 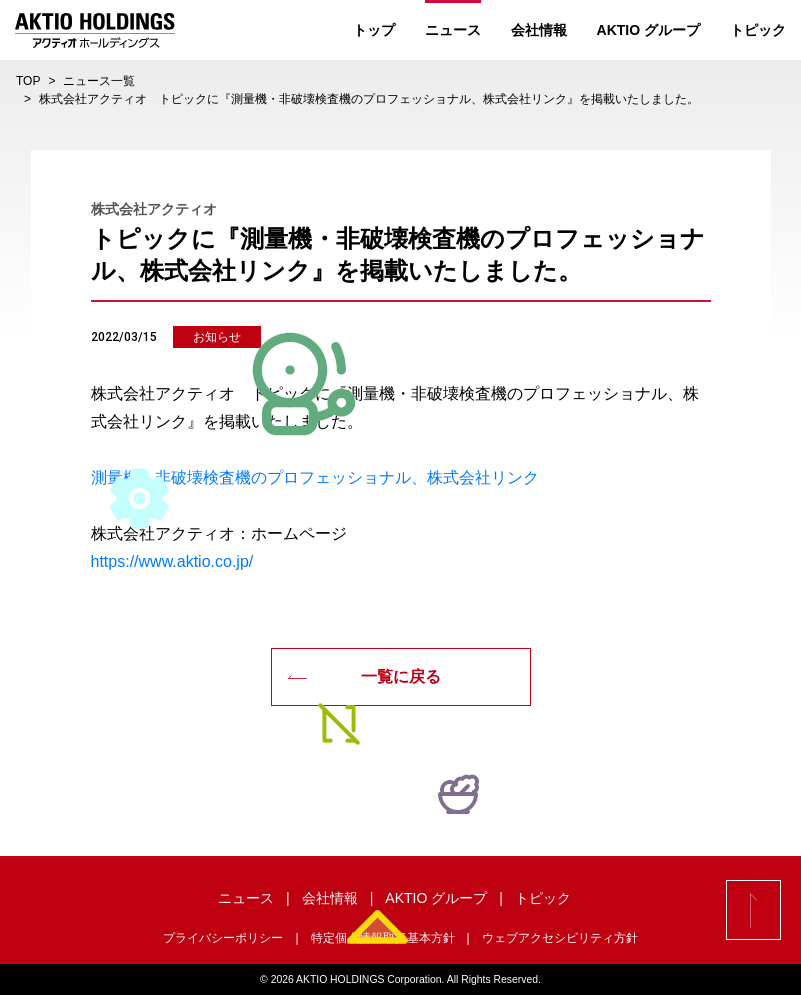 What do you see at coordinates (339, 724) in the screenshot?
I see `disable code block or syntax formatting` at bounding box center [339, 724].